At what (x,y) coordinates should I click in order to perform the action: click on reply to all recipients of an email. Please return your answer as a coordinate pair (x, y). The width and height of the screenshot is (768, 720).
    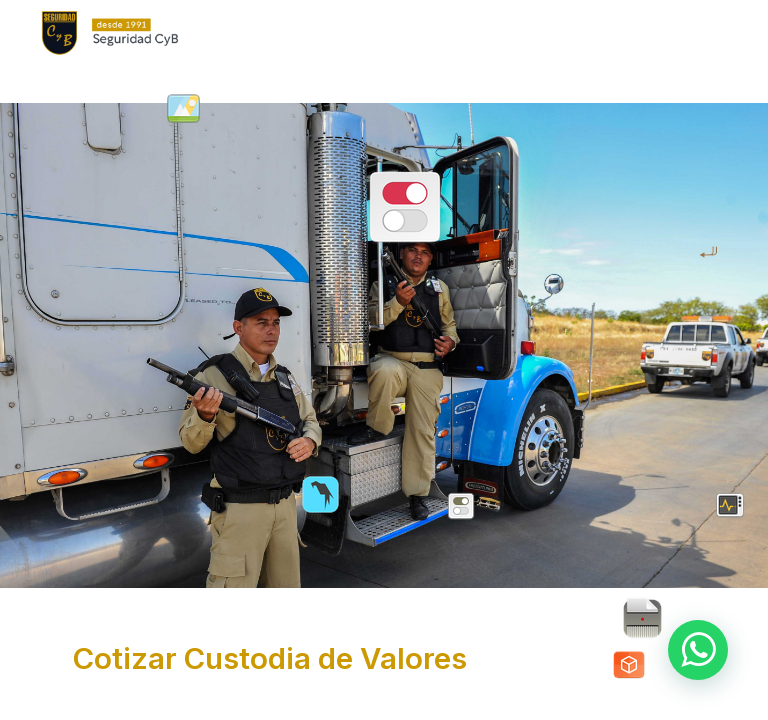
    Looking at the image, I should click on (708, 251).